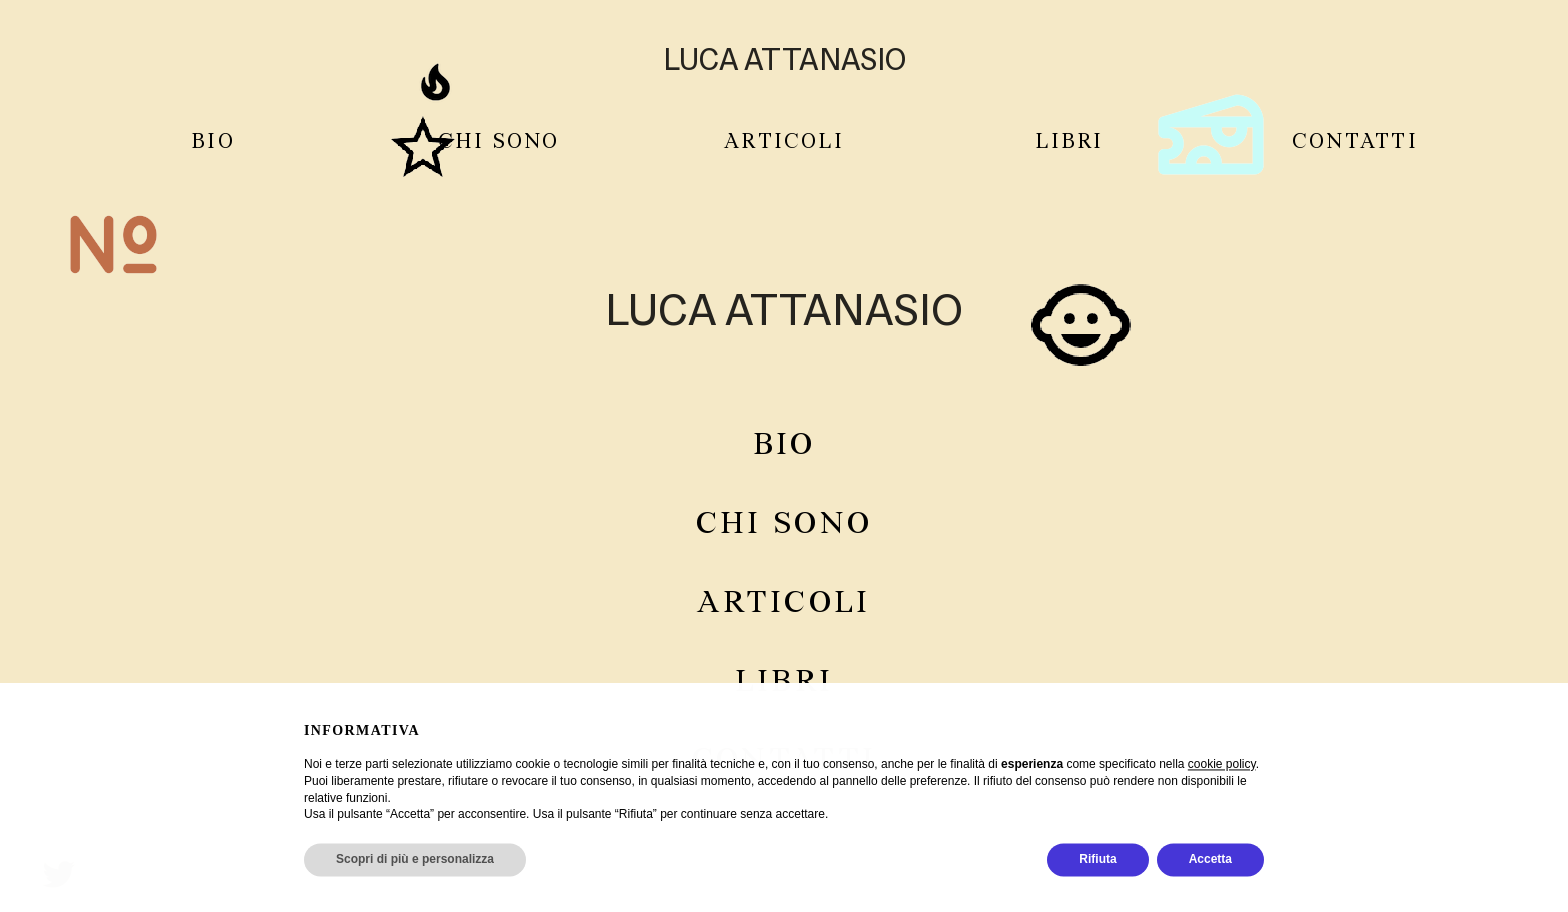  Describe the element at coordinates (1211, 140) in the screenshot. I see `indicates dairy or cheese product category` at that location.